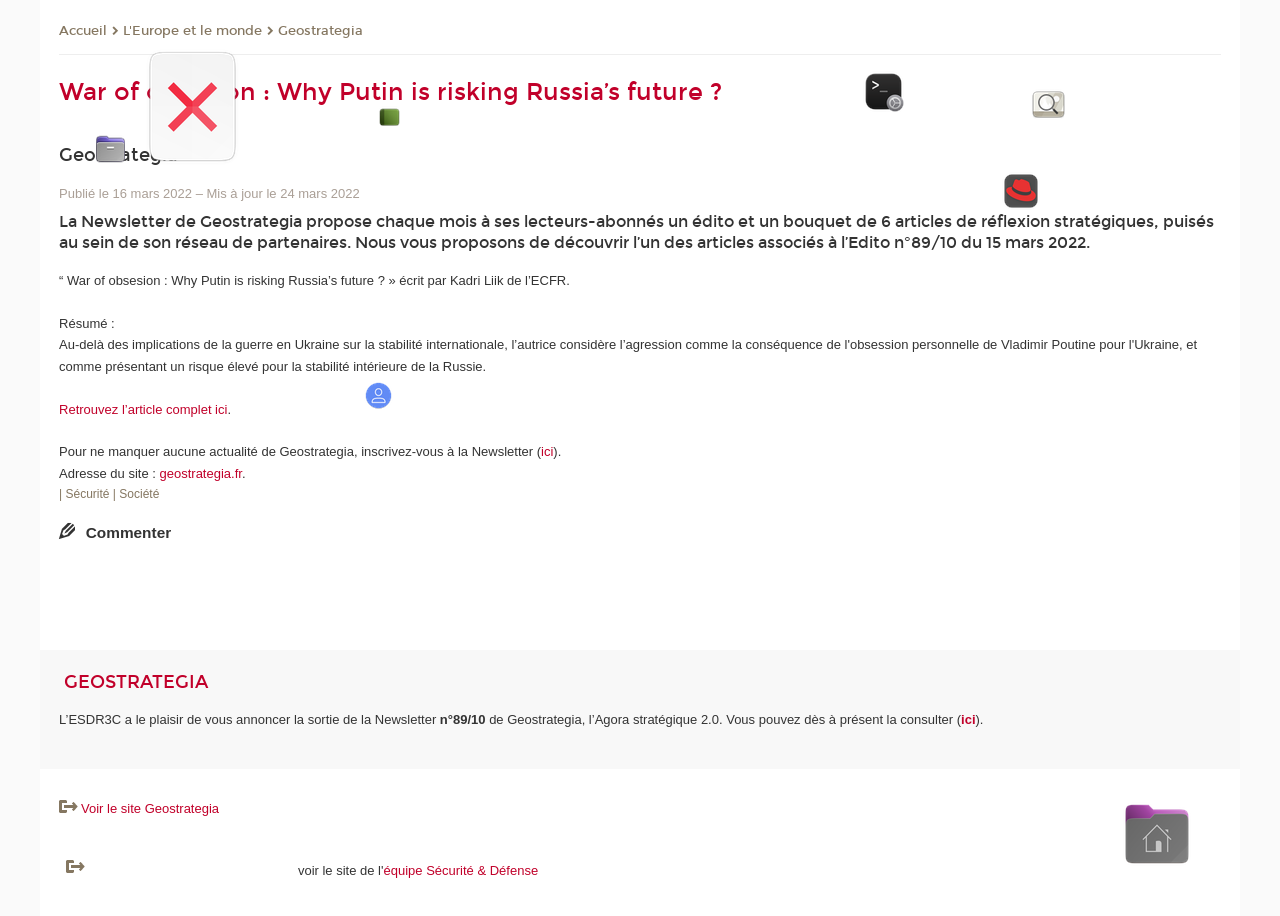 The height and width of the screenshot is (916, 1280). What do you see at coordinates (389, 116) in the screenshot?
I see `access the desktop folder` at bounding box center [389, 116].